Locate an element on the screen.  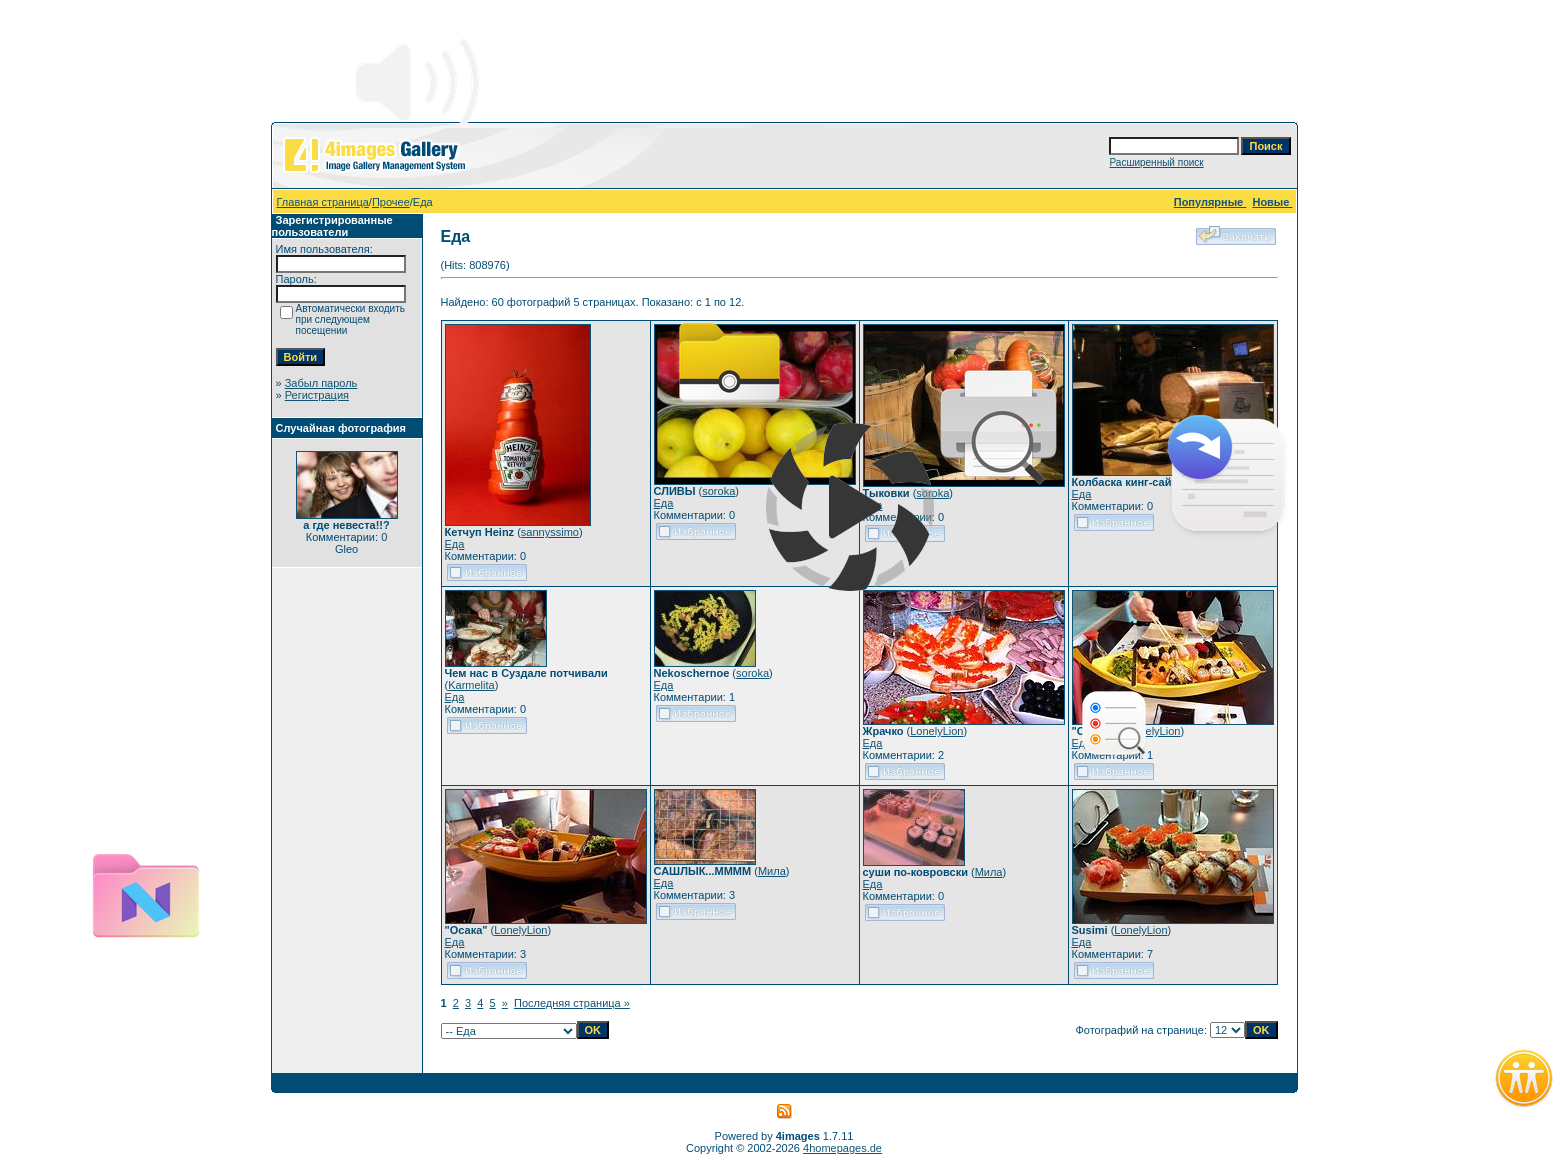
open android nougat files folder is located at coordinates (145, 898).